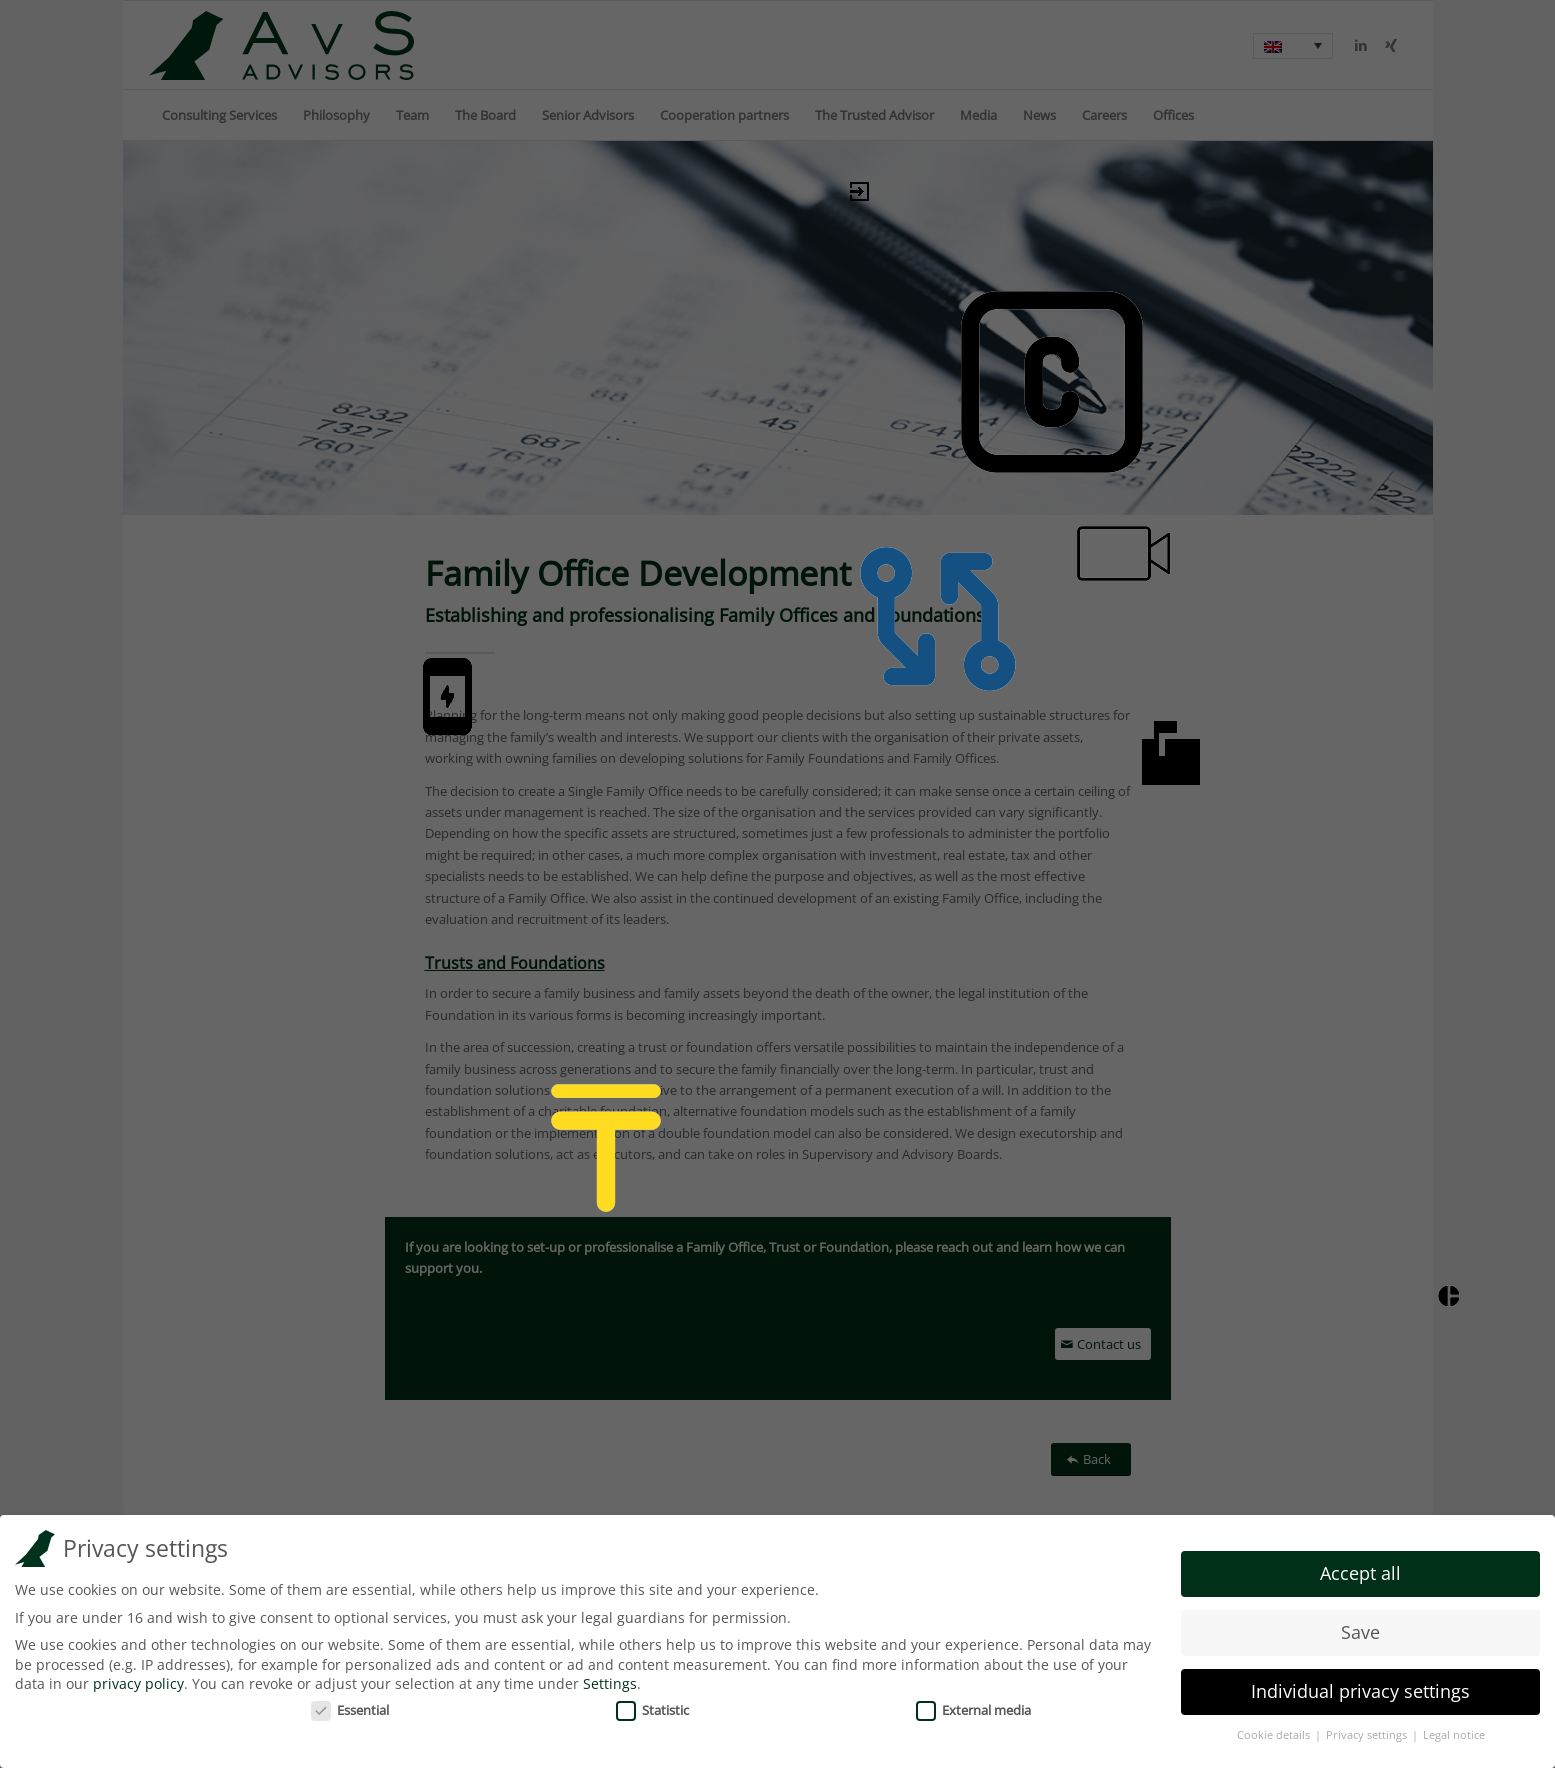  Describe the element at coordinates (447, 696) in the screenshot. I see `find nearby charging stations` at that location.